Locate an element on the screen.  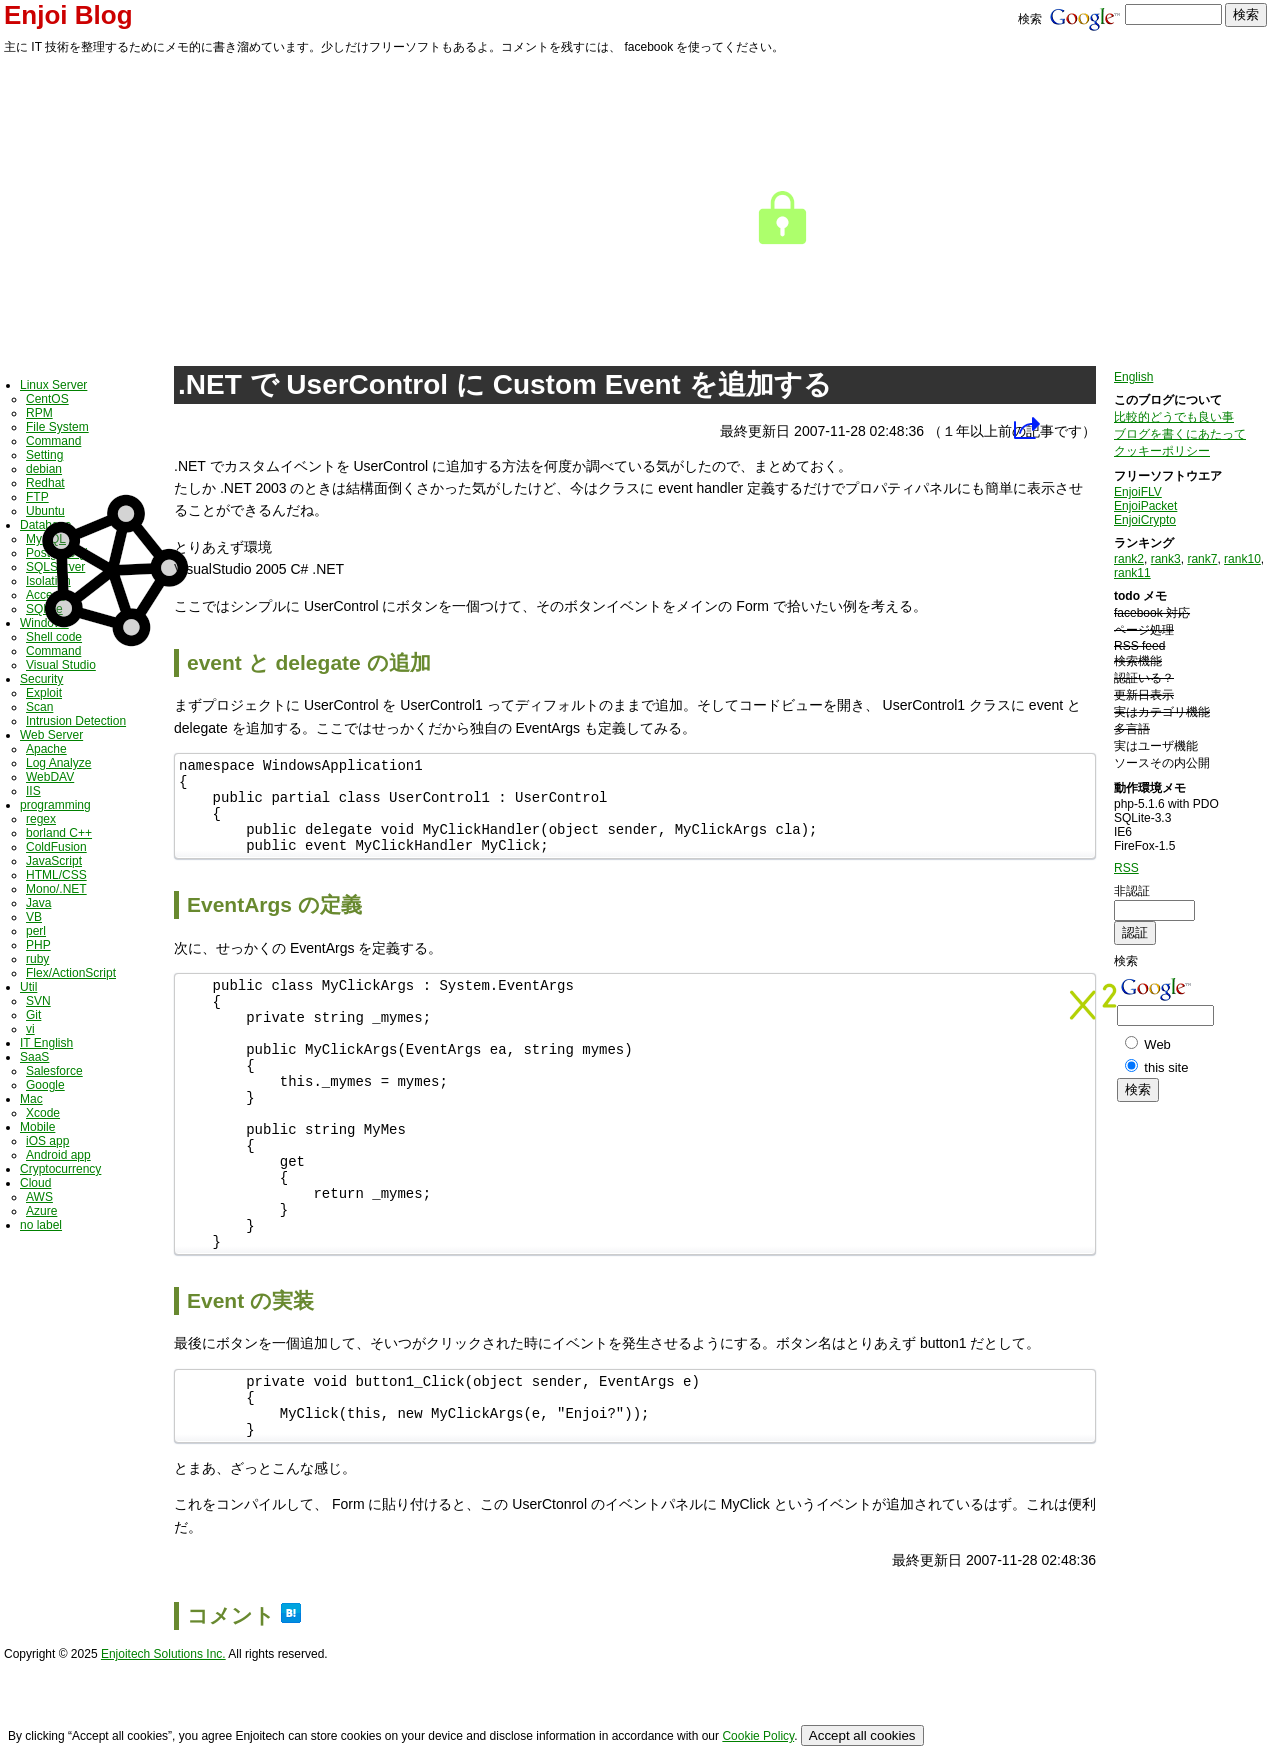
access secure or encrypted content is located at coordinates (782, 220).